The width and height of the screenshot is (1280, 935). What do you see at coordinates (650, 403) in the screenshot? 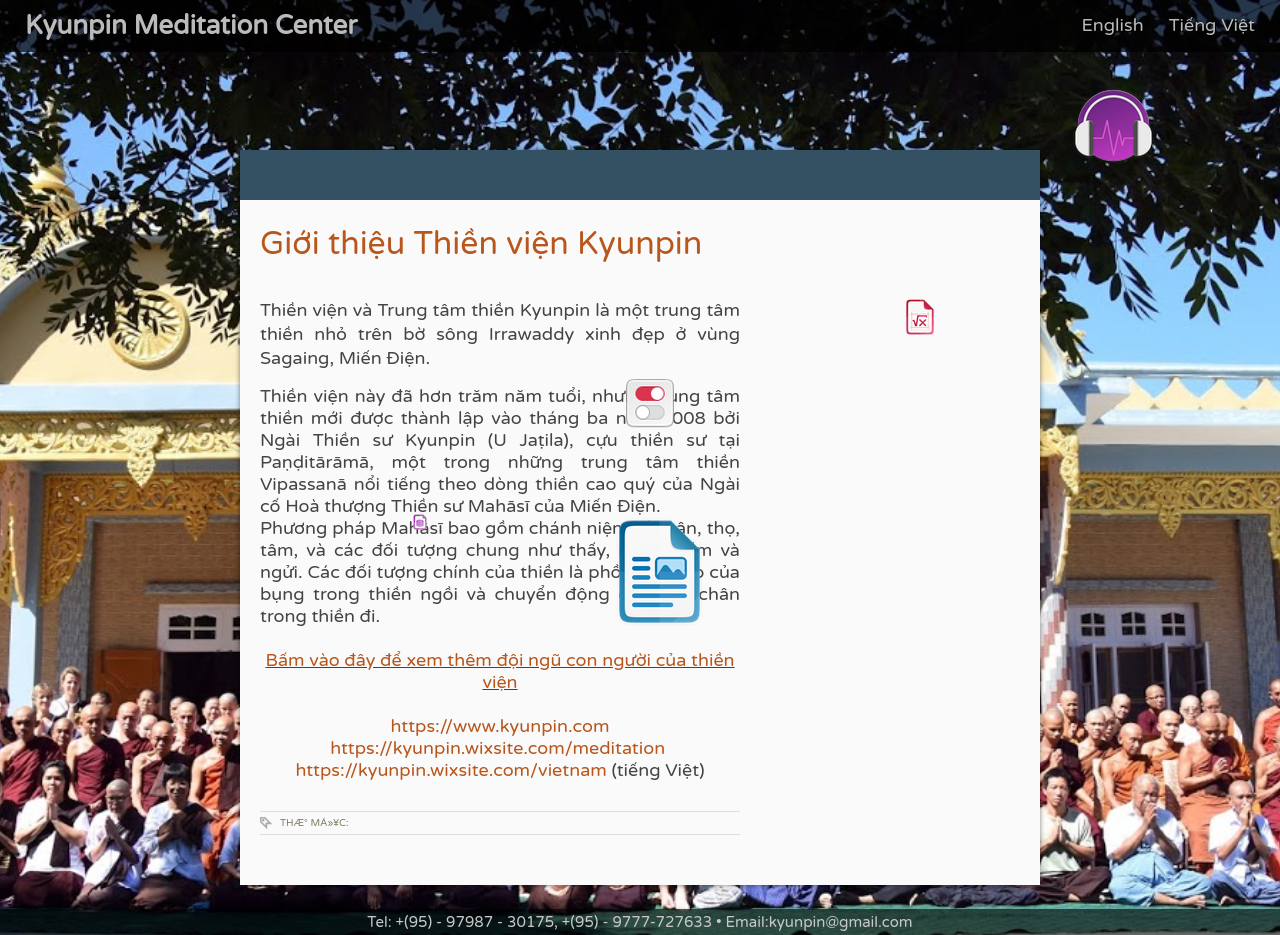
I see `open gnome tweaks settings` at bounding box center [650, 403].